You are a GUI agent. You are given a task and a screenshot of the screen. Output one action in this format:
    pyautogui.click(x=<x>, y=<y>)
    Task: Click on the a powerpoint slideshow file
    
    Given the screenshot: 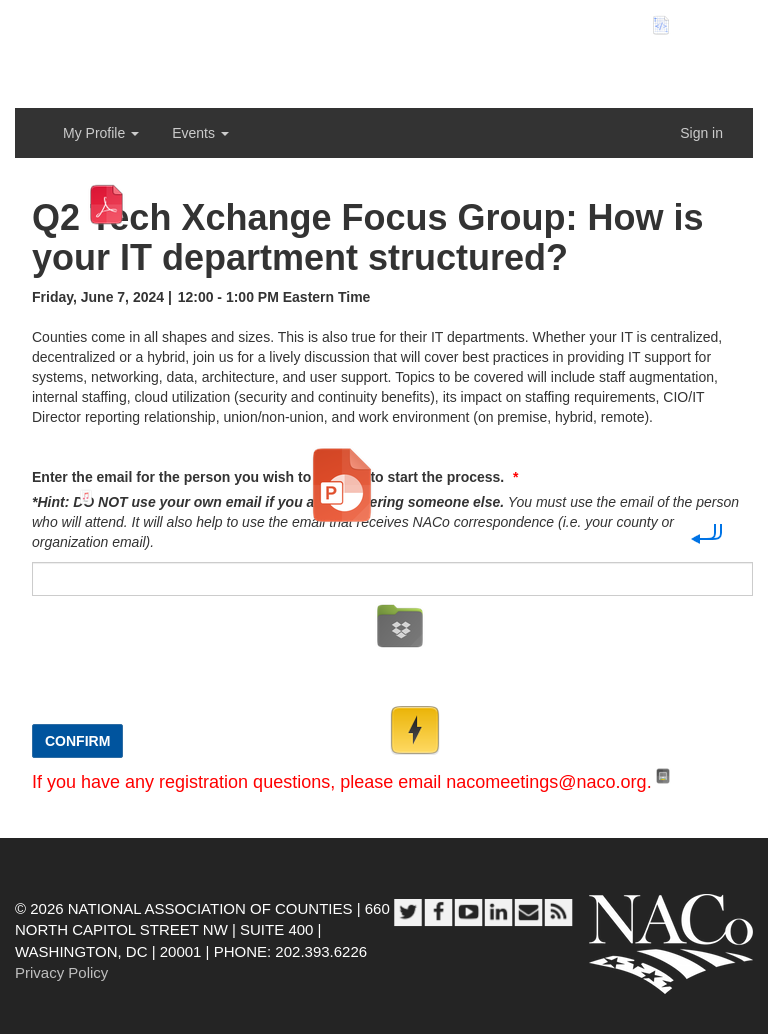 What is the action you would take?
    pyautogui.click(x=342, y=485)
    